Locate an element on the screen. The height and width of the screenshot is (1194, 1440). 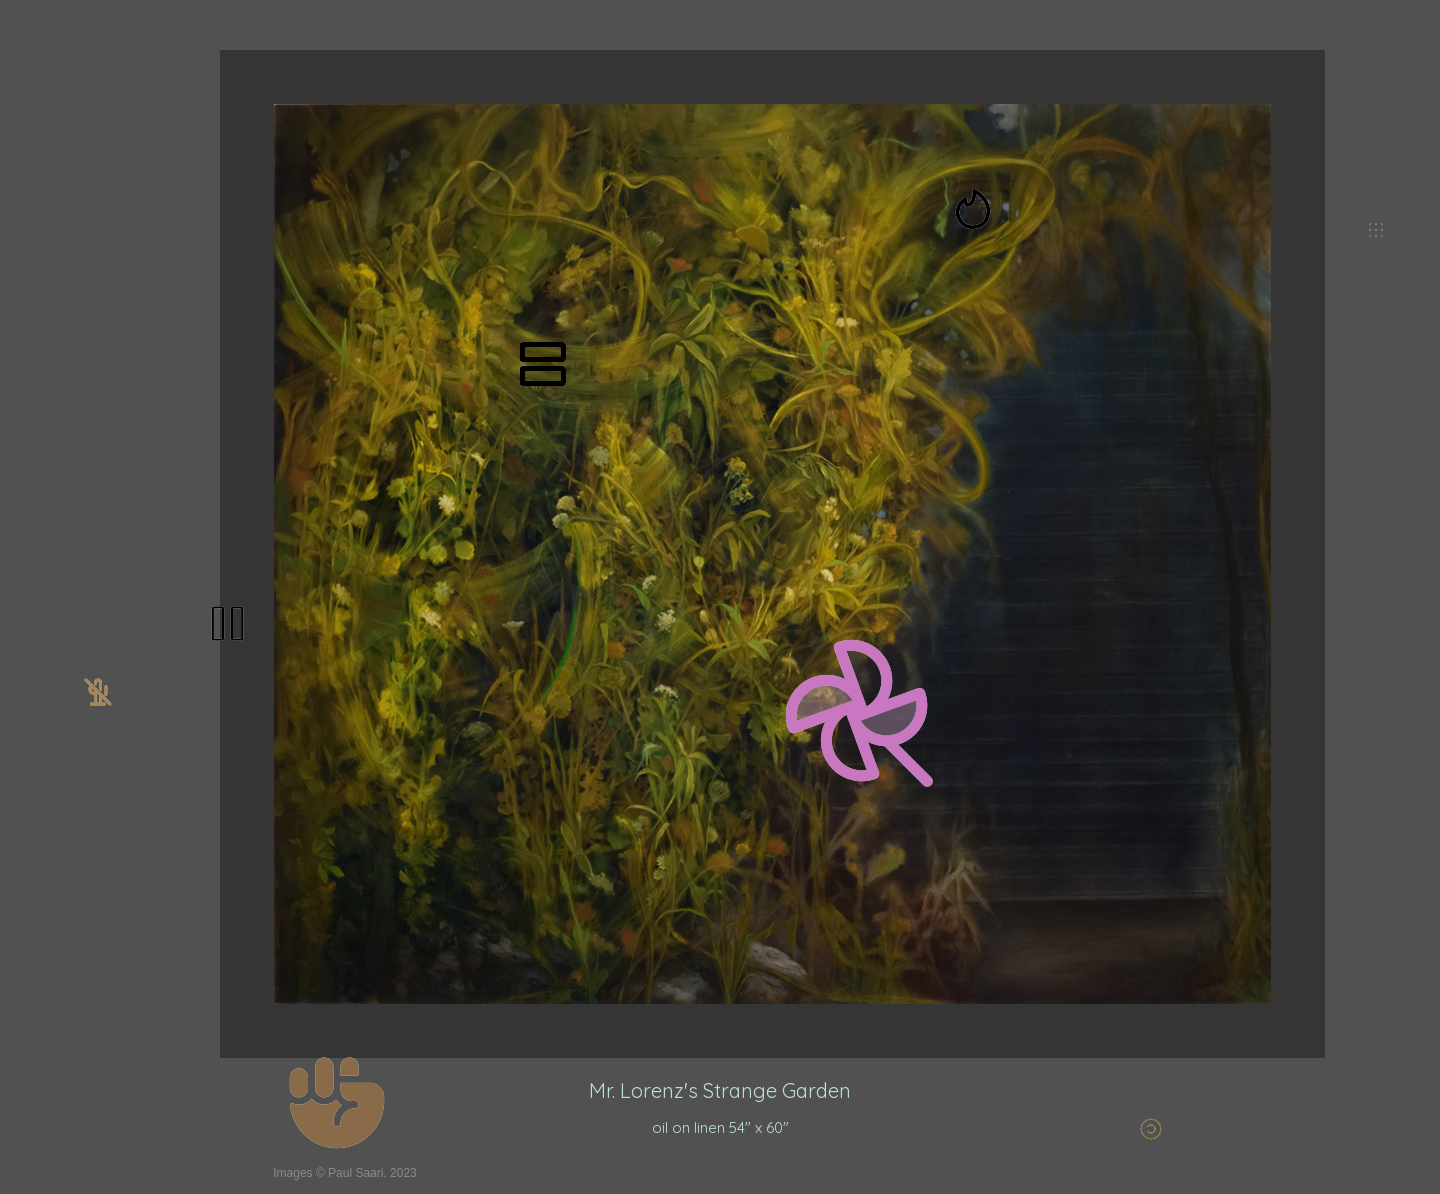
disable desert or arid climate mode is located at coordinates (98, 692).